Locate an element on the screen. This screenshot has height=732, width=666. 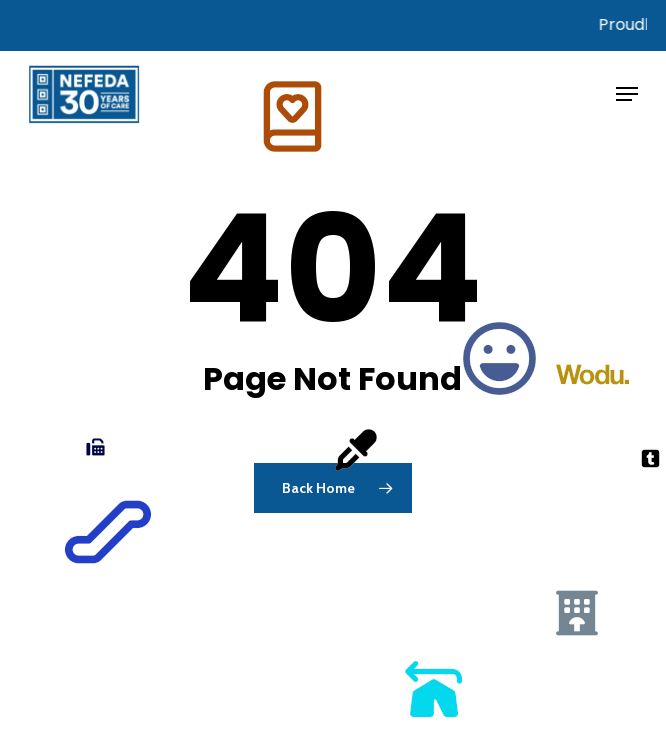
send or receive a fax is located at coordinates (95, 447).